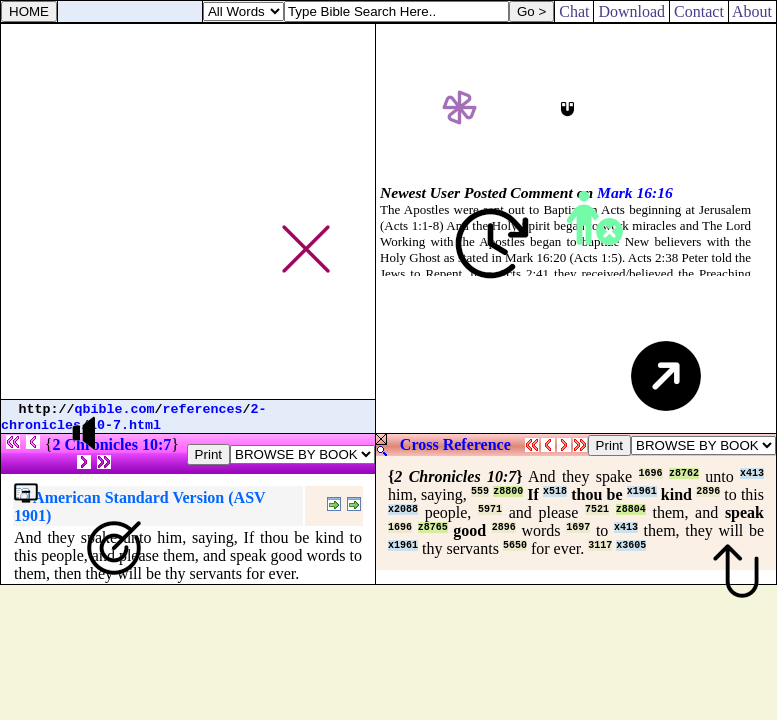  Describe the element at coordinates (26, 493) in the screenshot. I see `remove video from watch queue` at that location.